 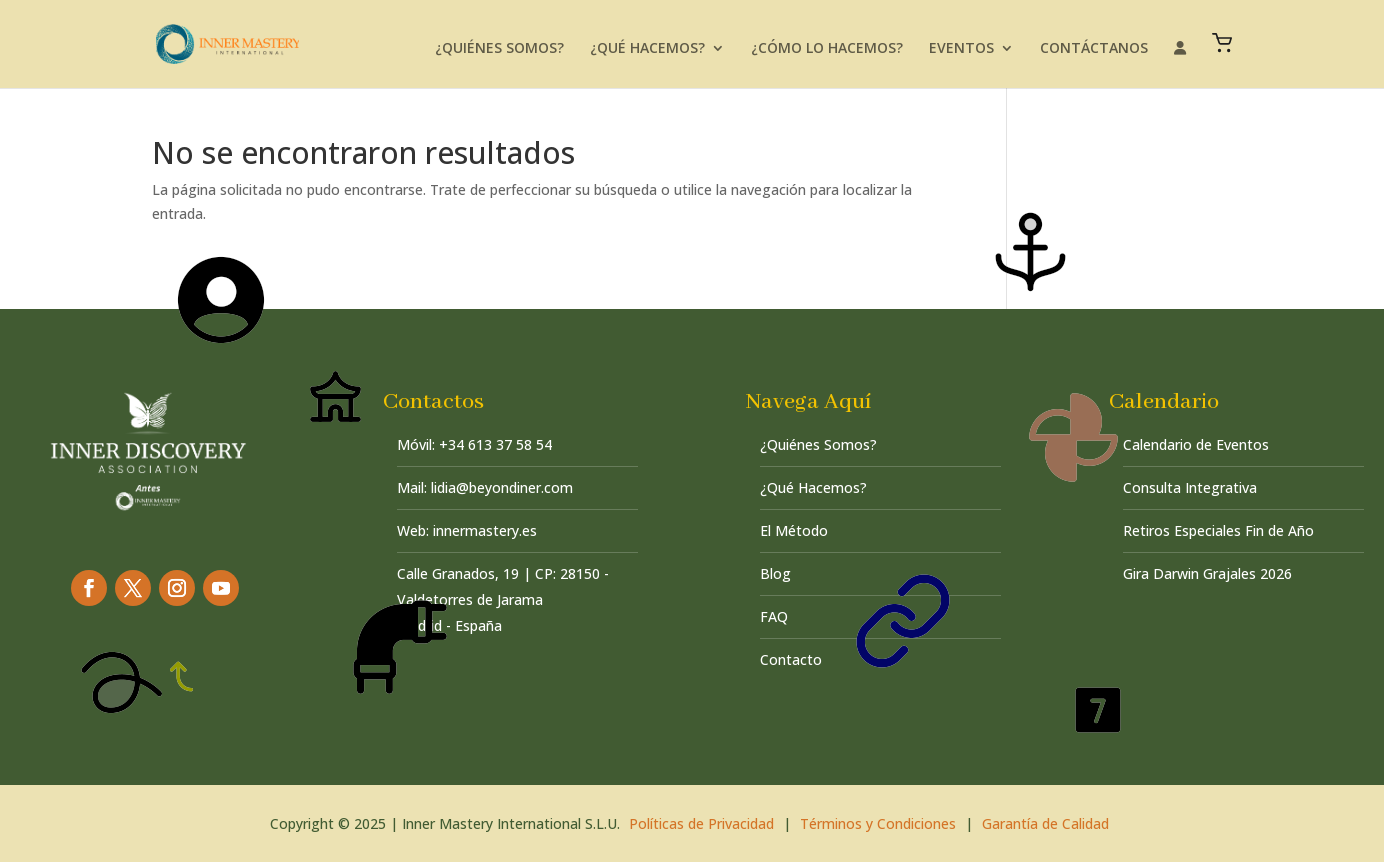 I want to click on access your profile or account settings, so click(x=221, y=300).